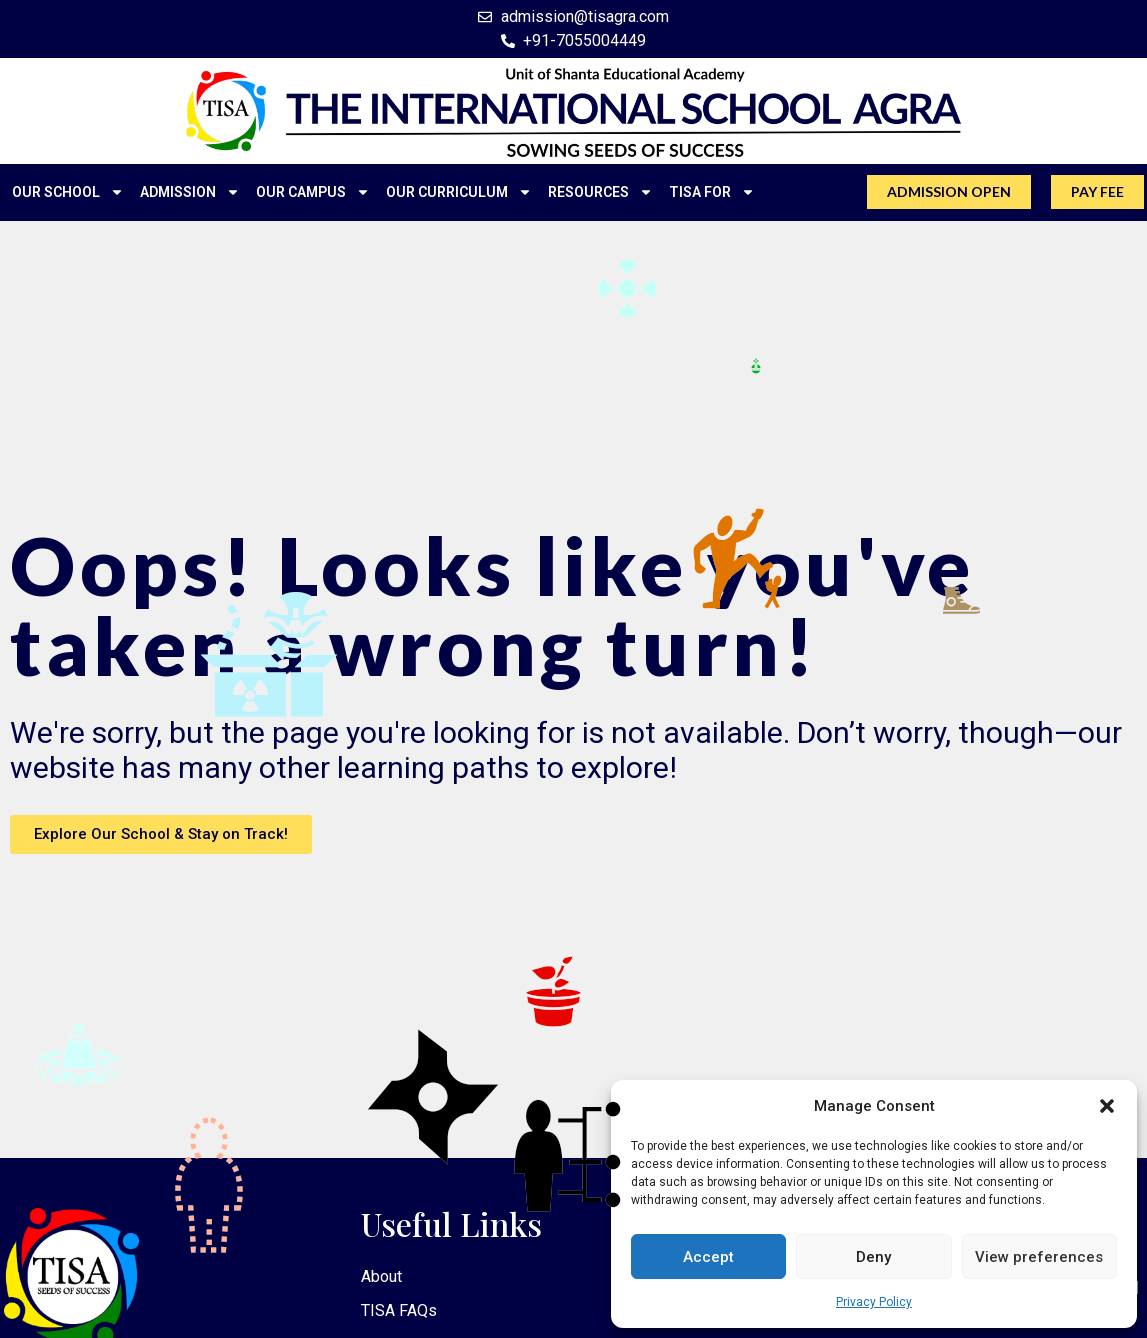 The width and height of the screenshot is (1147, 1338). Describe the element at coordinates (756, 366) in the screenshot. I see `holy hand grenade item or power-up in a game` at that location.